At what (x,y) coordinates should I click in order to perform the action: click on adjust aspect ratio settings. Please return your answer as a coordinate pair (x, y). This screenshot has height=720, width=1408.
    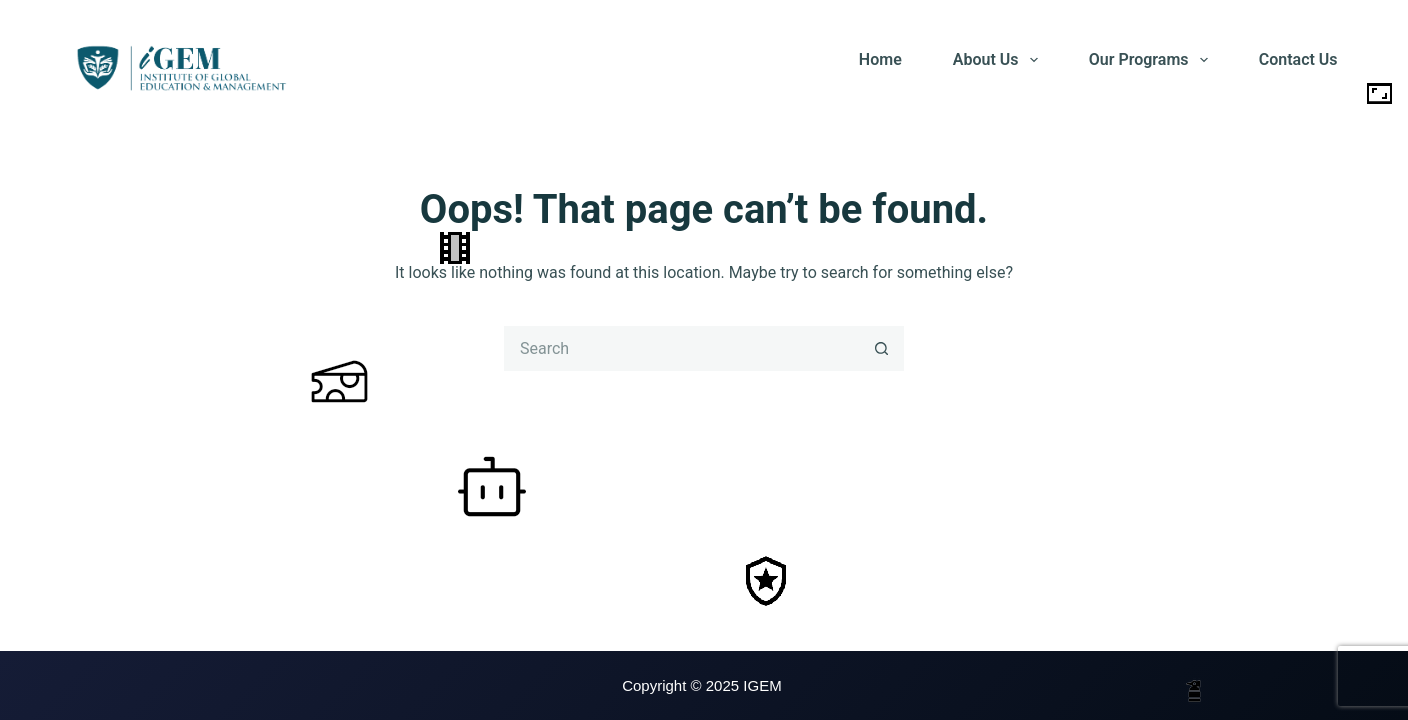
    Looking at the image, I should click on (1379, 93).